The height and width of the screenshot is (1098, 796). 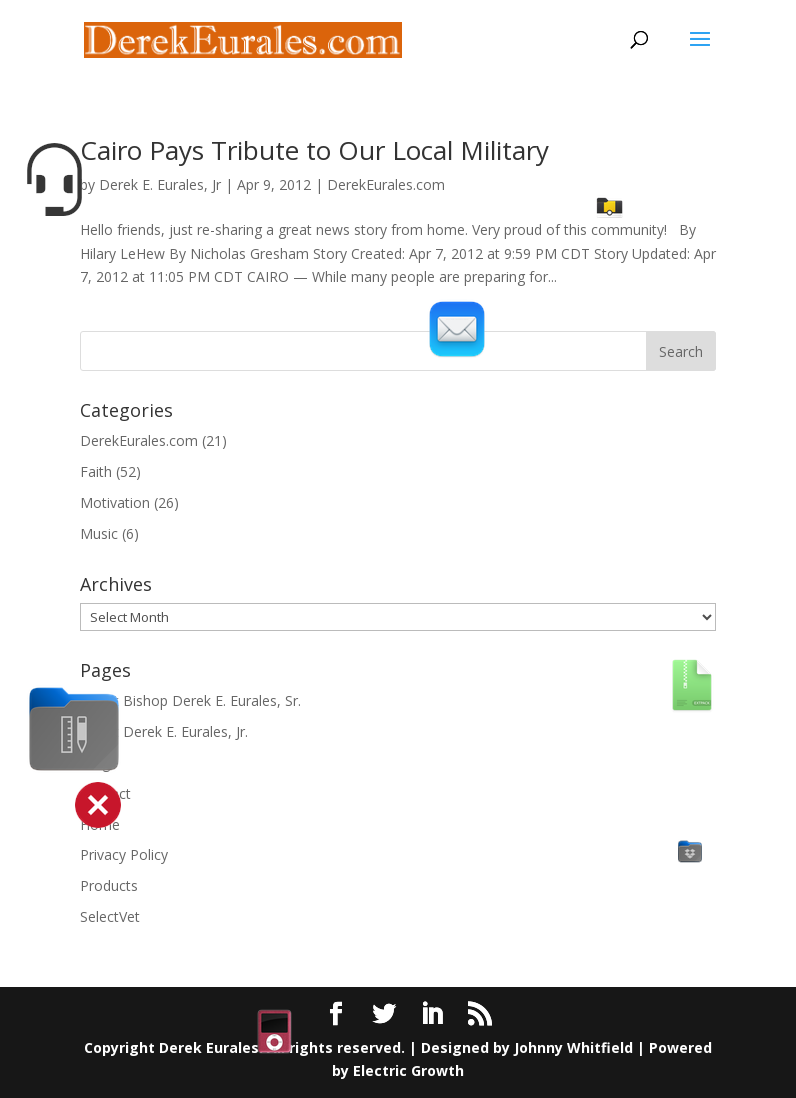 I want to click on open templates folder, so click(x=74, y=729).